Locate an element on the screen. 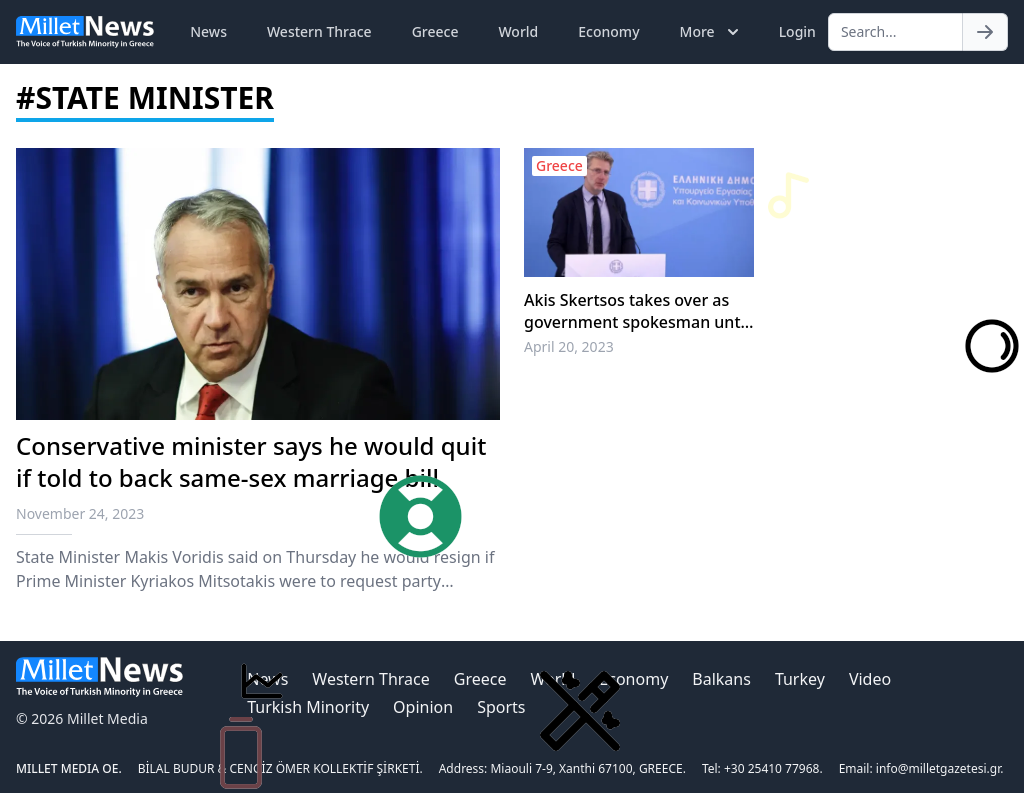  access music or audio player is located at coordinates (788, 194).